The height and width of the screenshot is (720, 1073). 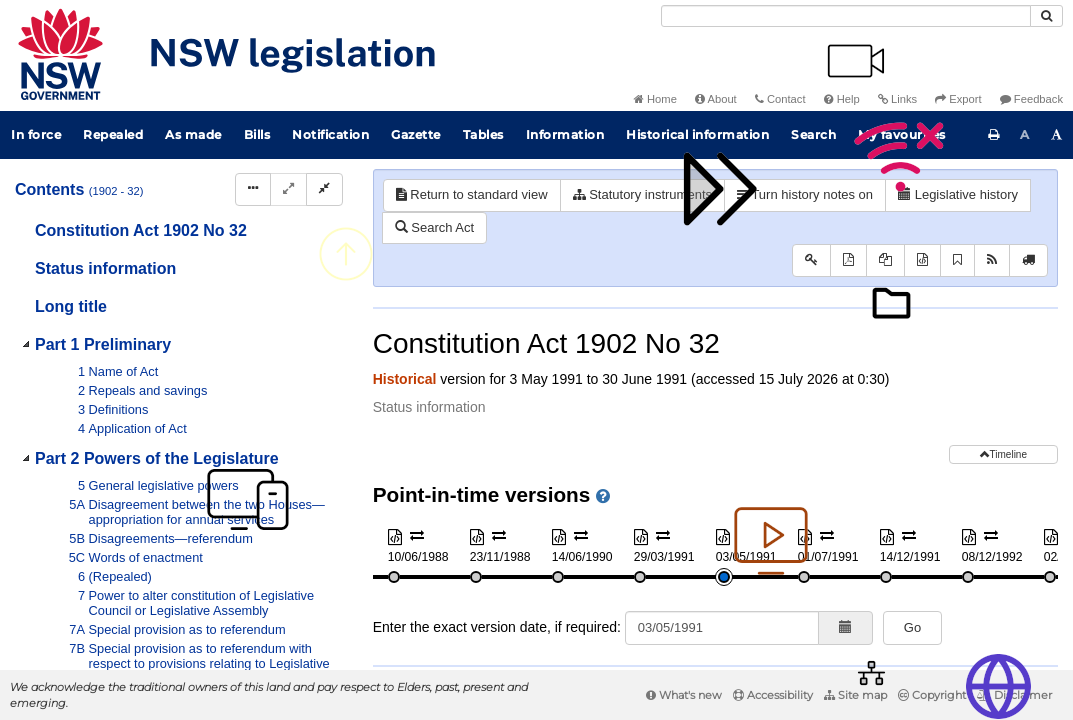 I want to click on view network topology or connected devices, so click(x=871, y=673).